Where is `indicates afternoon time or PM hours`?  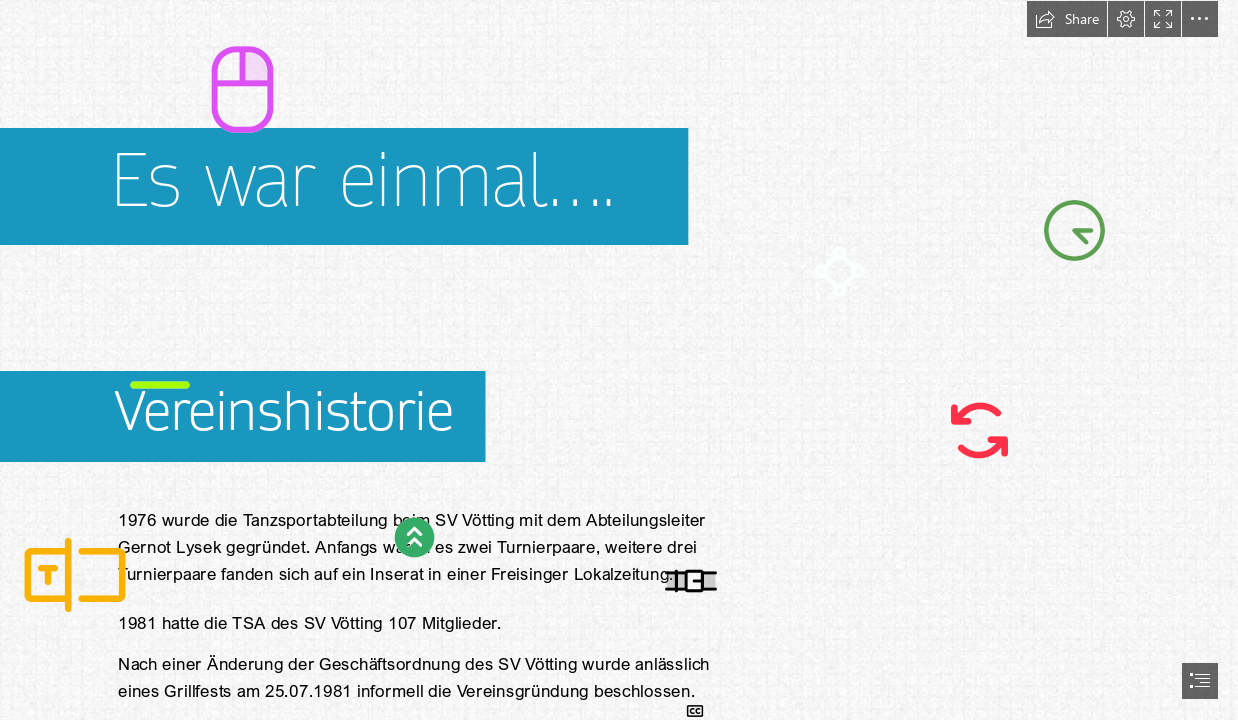
indicates afternoon time or PM hours is located at coordinates (1074, 230).